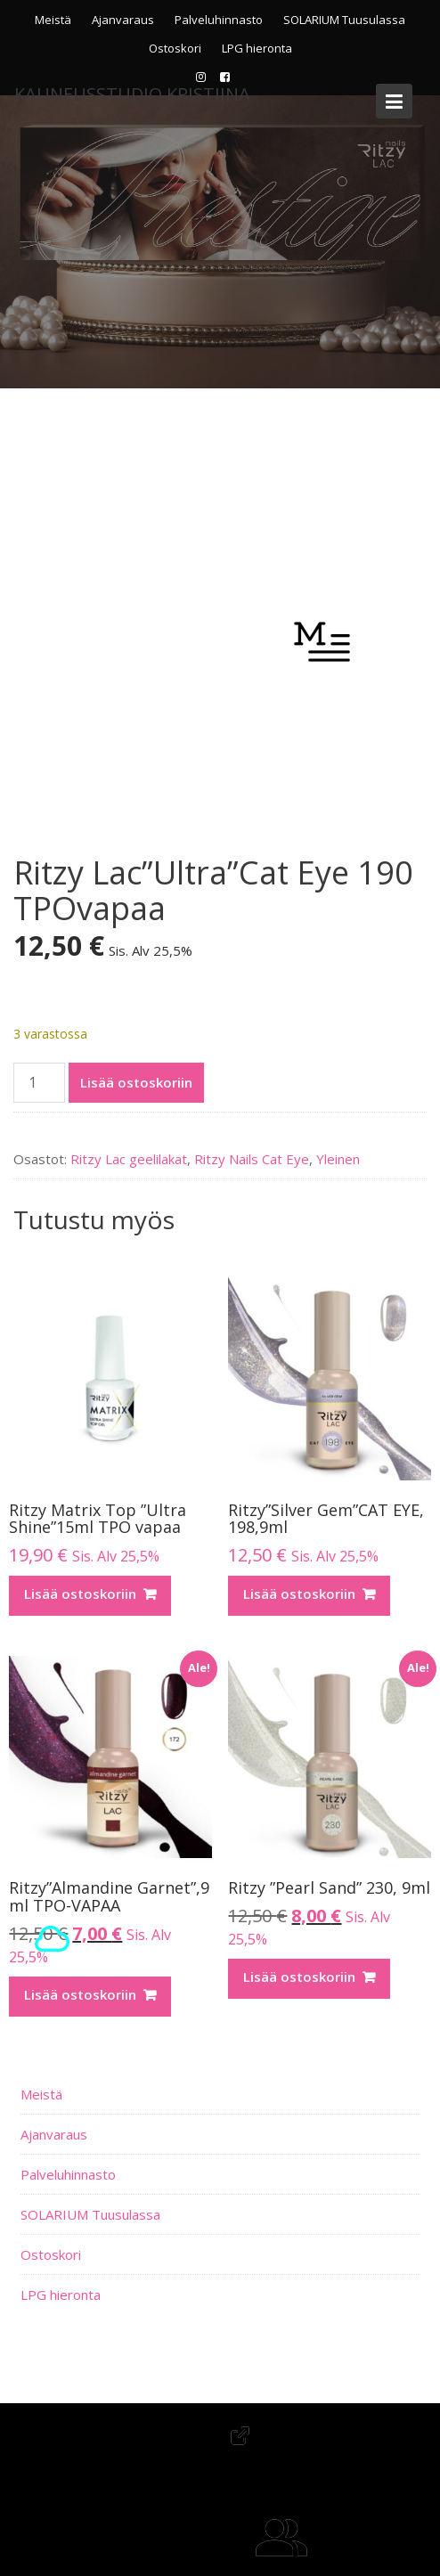 Image resolution: width=440 pixels, height=2576 pixels. I want to click on view contacts or people list, so click(281, 2538).